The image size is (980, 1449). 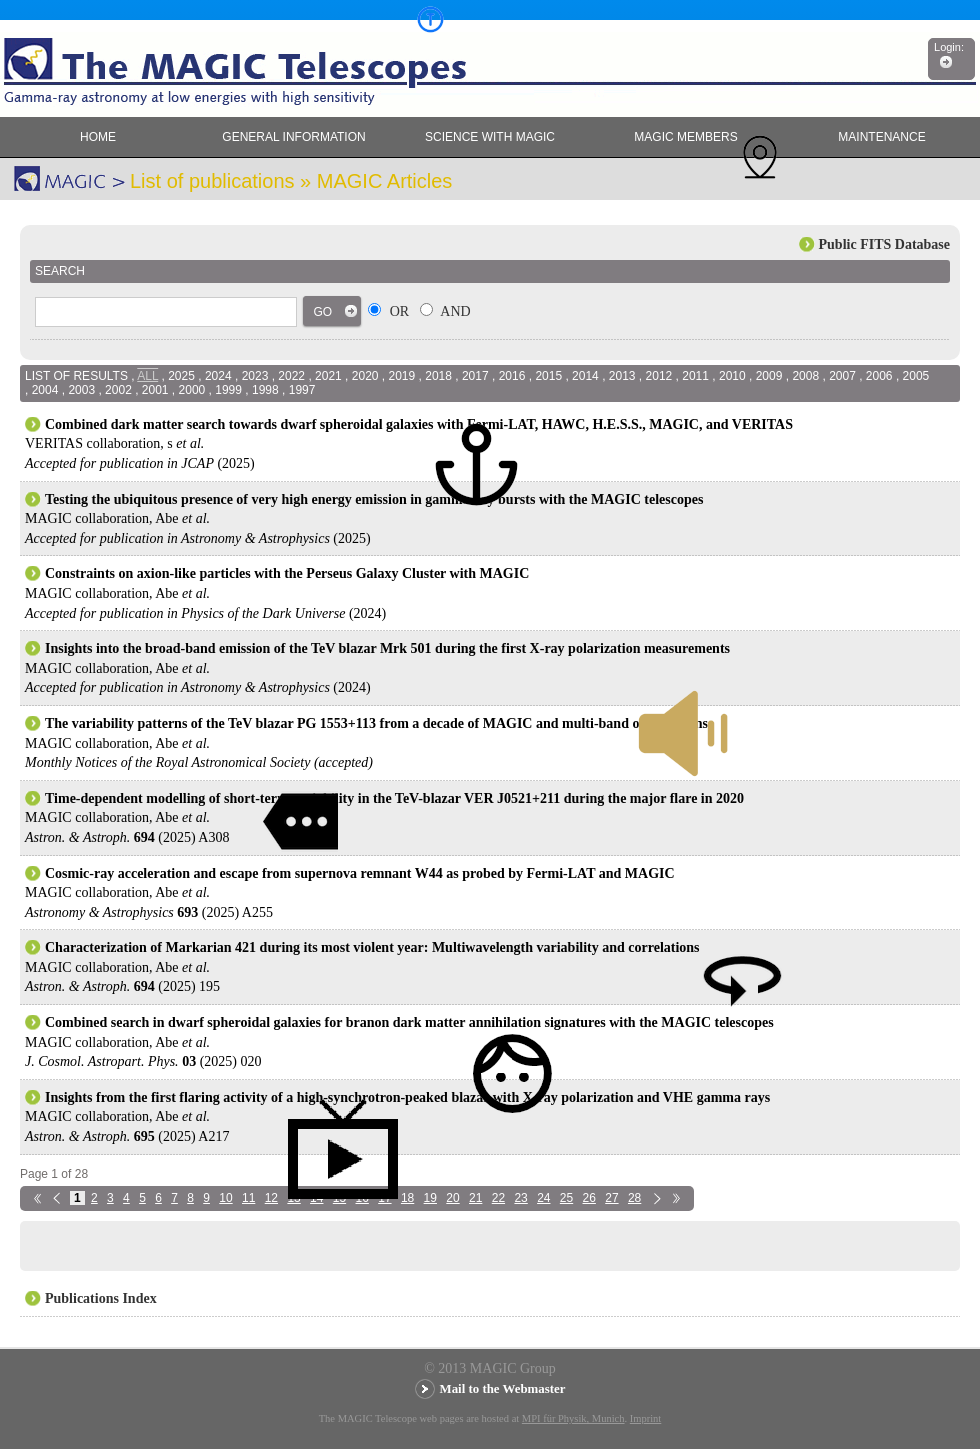 What do you see at coordinates (476, 464) in the screenshot?
I see `anchor a component or element in place` at bounding box center [476, 464].